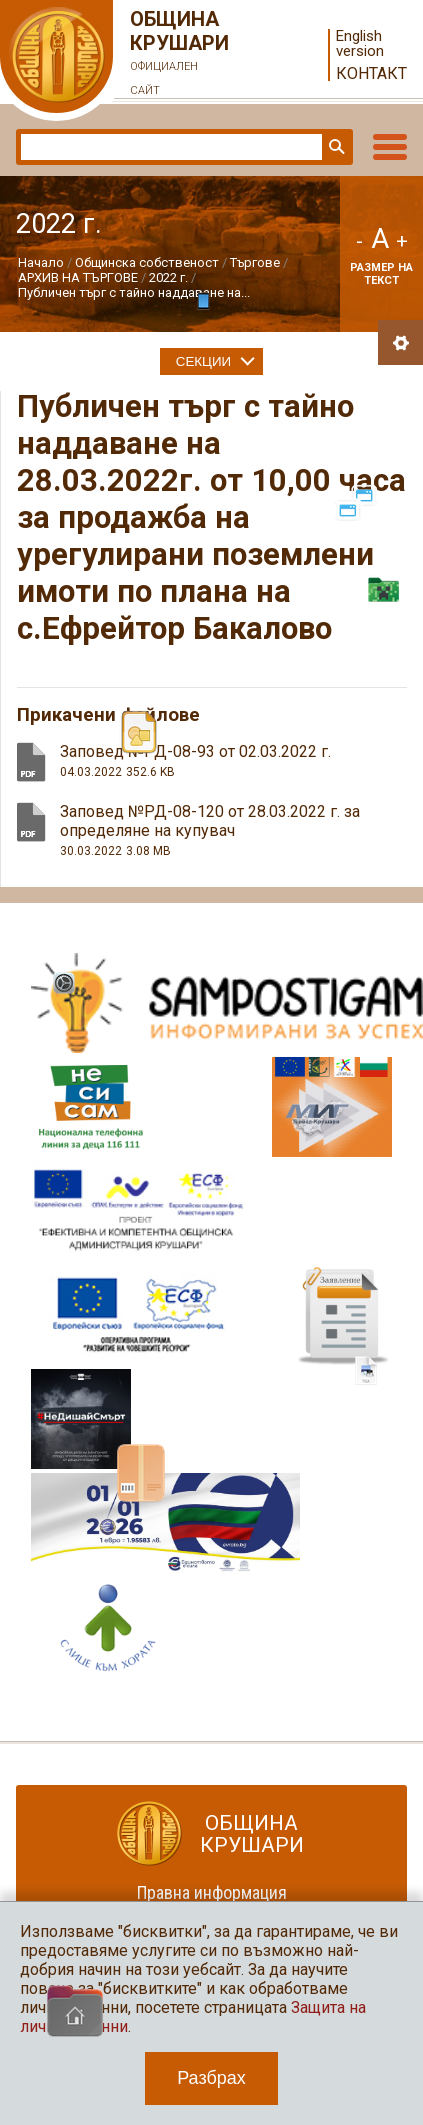 Image resolution: width=423 pixels, height=2125 pixels. What do you see at coordinates (75, 2011) in the screenshot?
I see `access your home folder` at bounding box center [75, 2011].